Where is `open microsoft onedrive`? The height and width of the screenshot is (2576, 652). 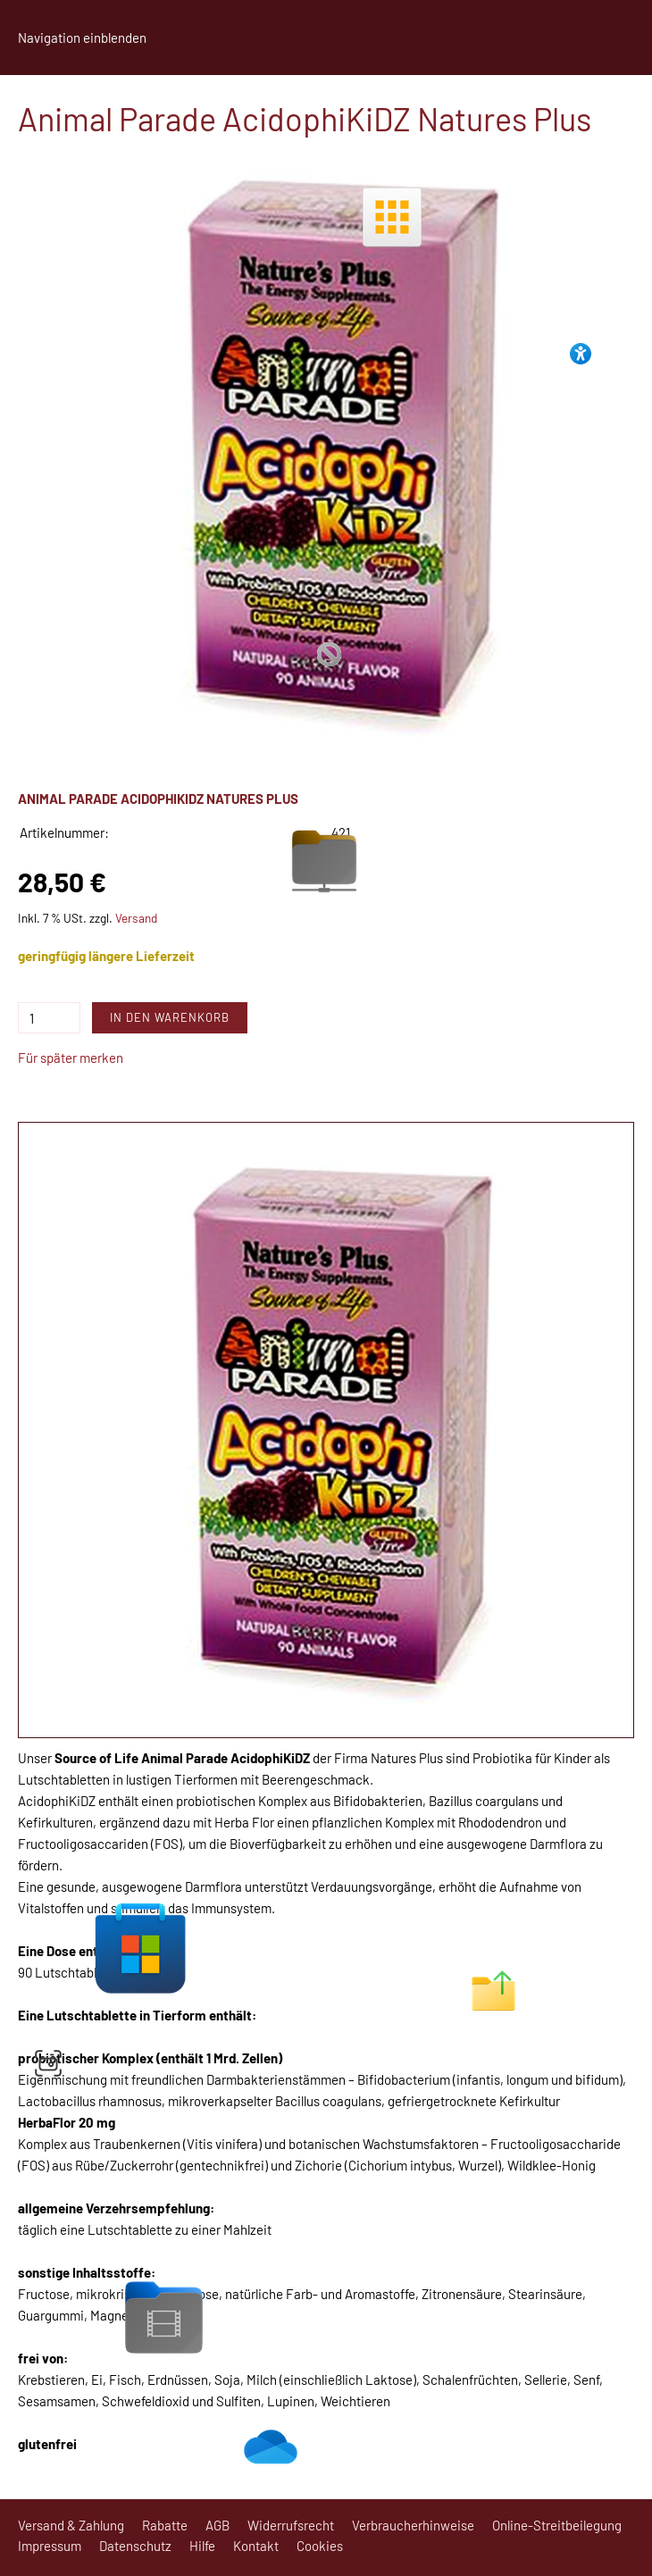 open microsoft onedrive is located at coordinates (271, 2446).